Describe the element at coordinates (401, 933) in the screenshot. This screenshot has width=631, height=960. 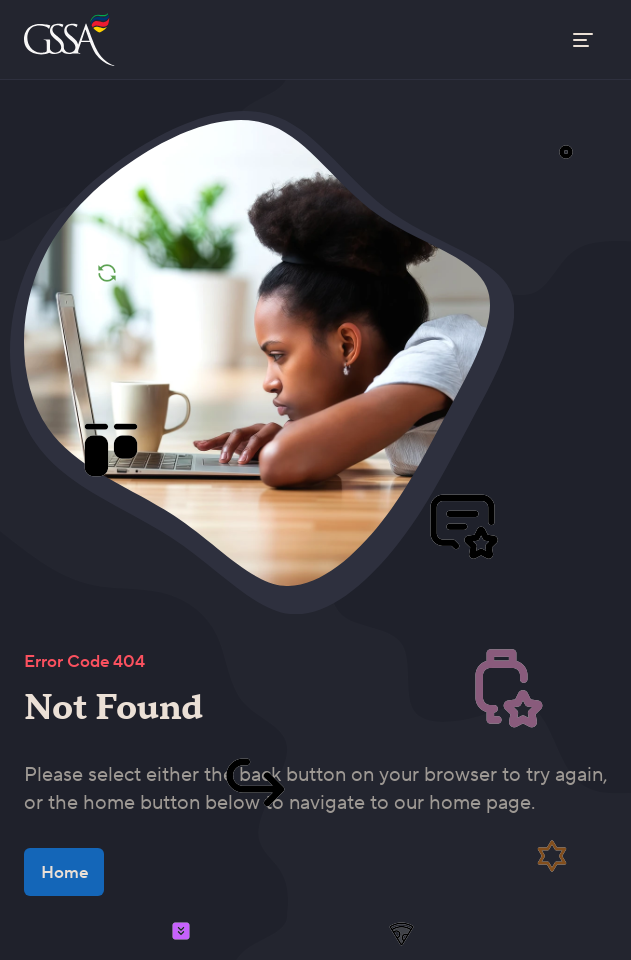
I see `browse food delivery options` at that location.